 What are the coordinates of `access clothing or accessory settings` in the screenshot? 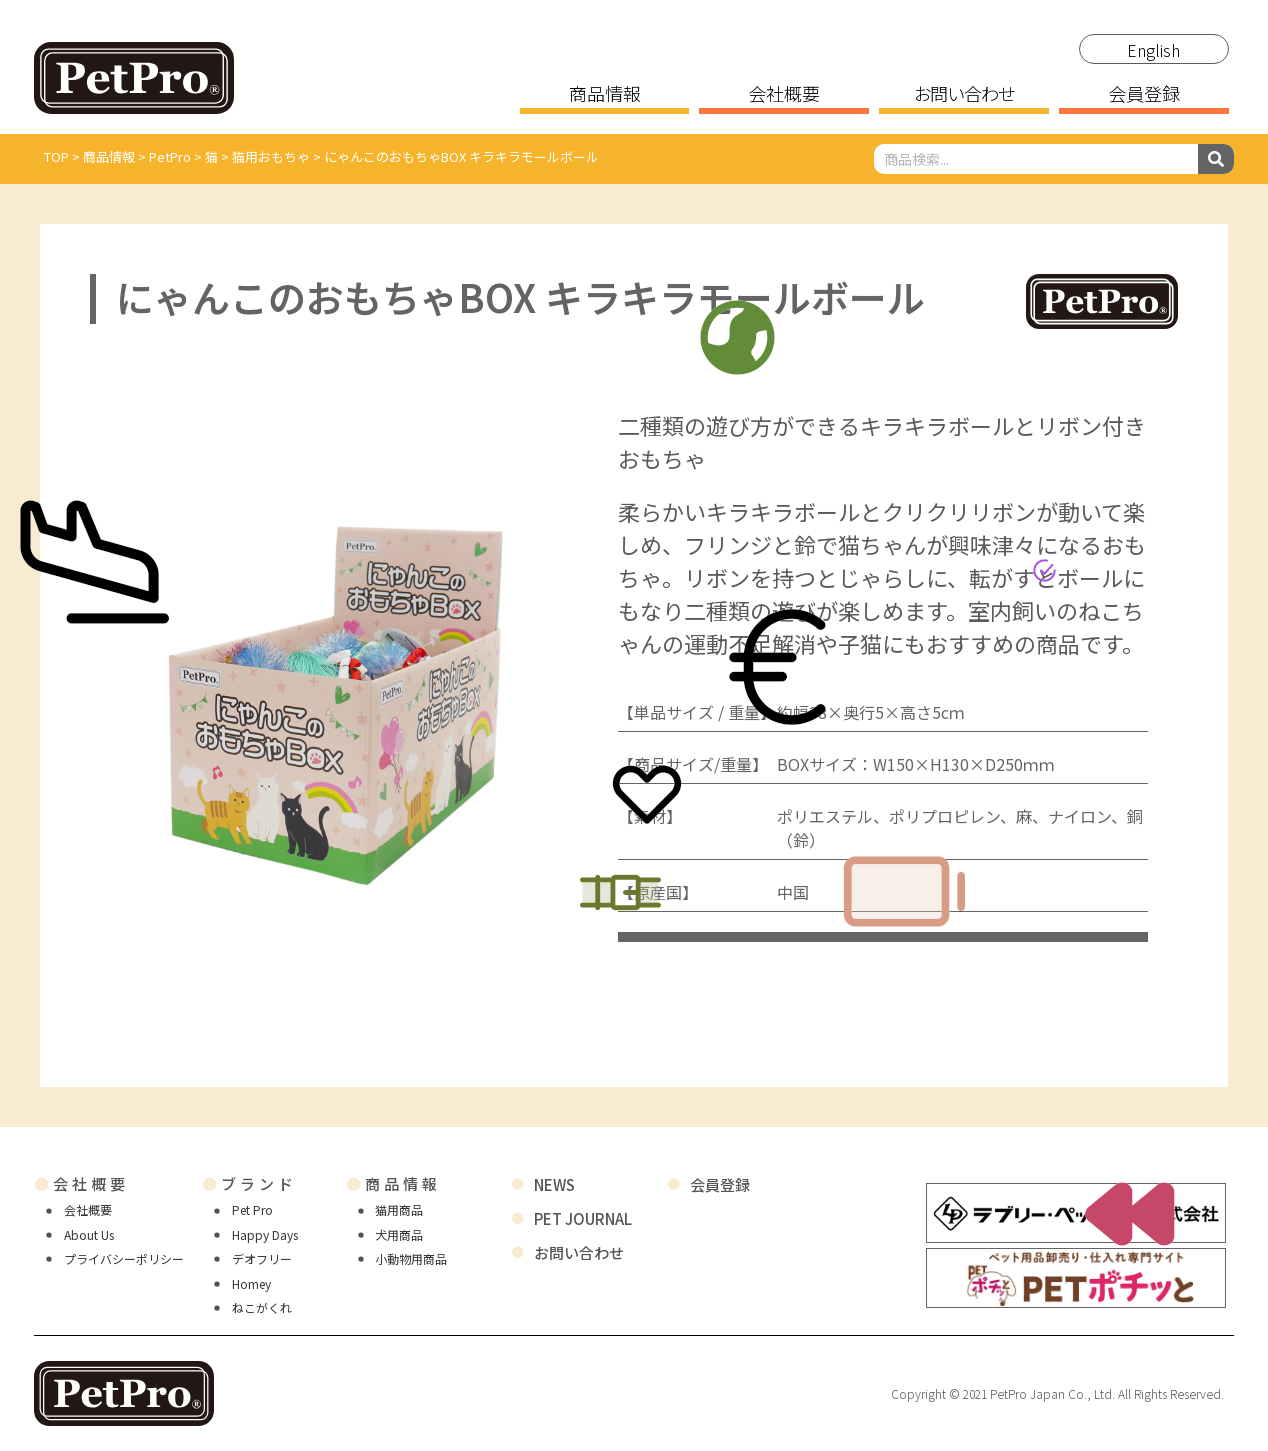 It's located at (620, 892).